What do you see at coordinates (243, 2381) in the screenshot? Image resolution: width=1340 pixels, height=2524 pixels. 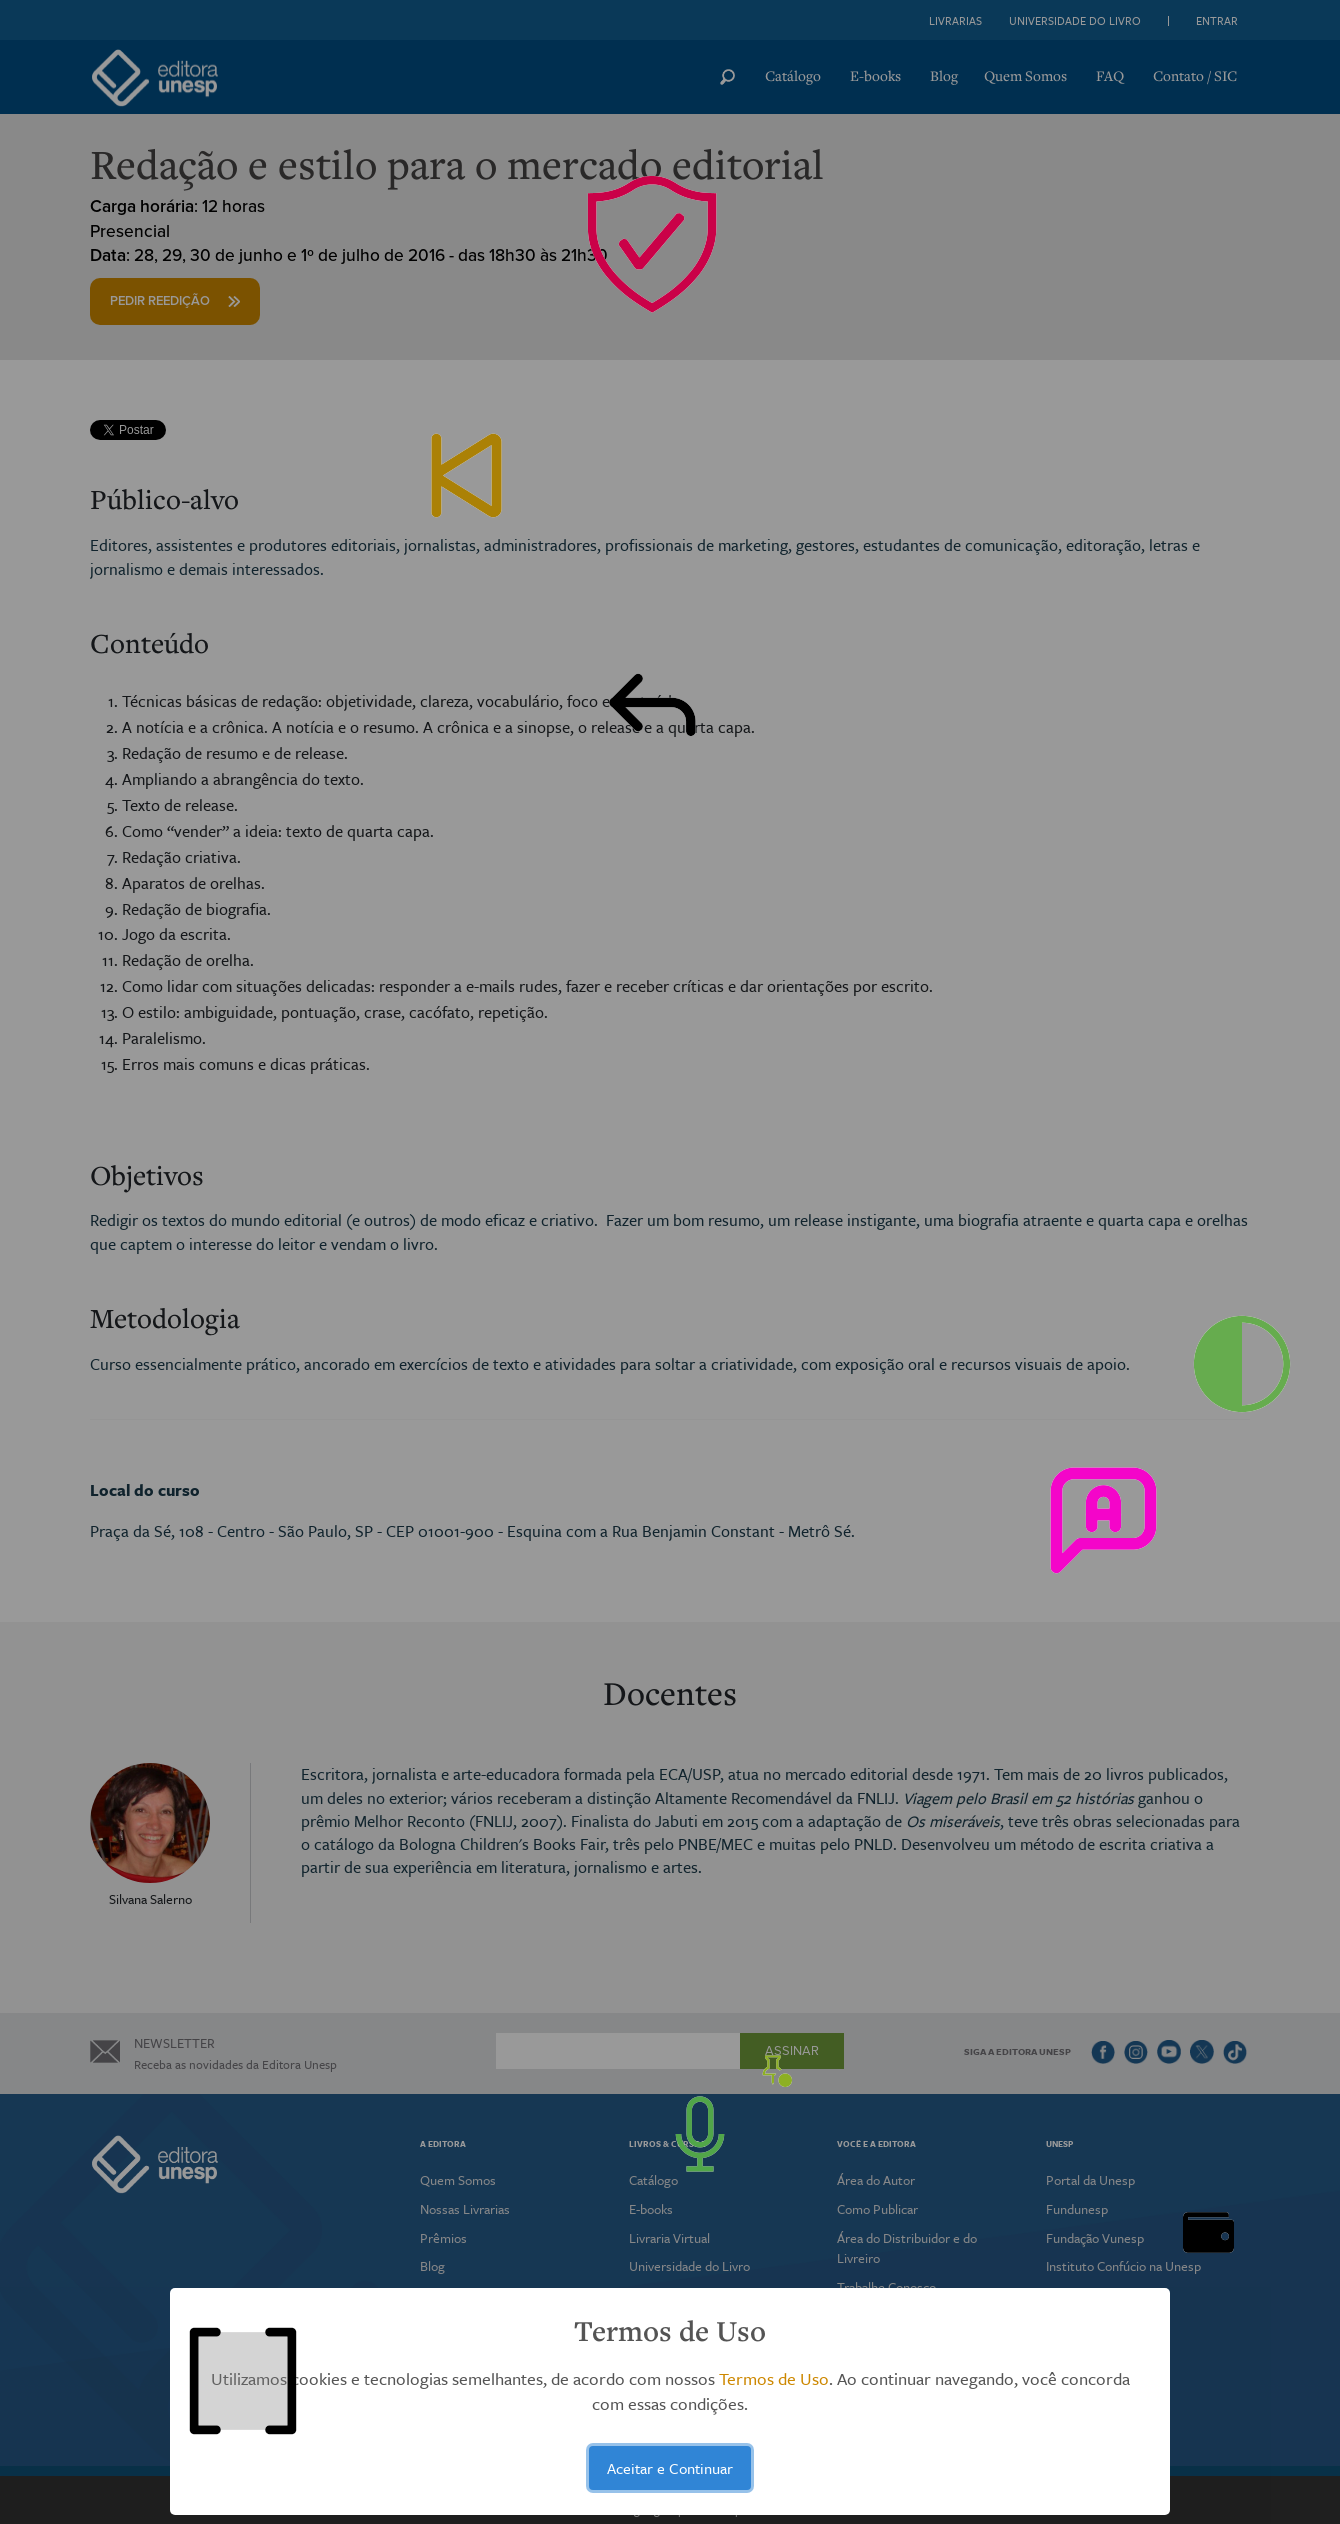 I see `view or edit code snippets` at bounding box center [243, 2381].